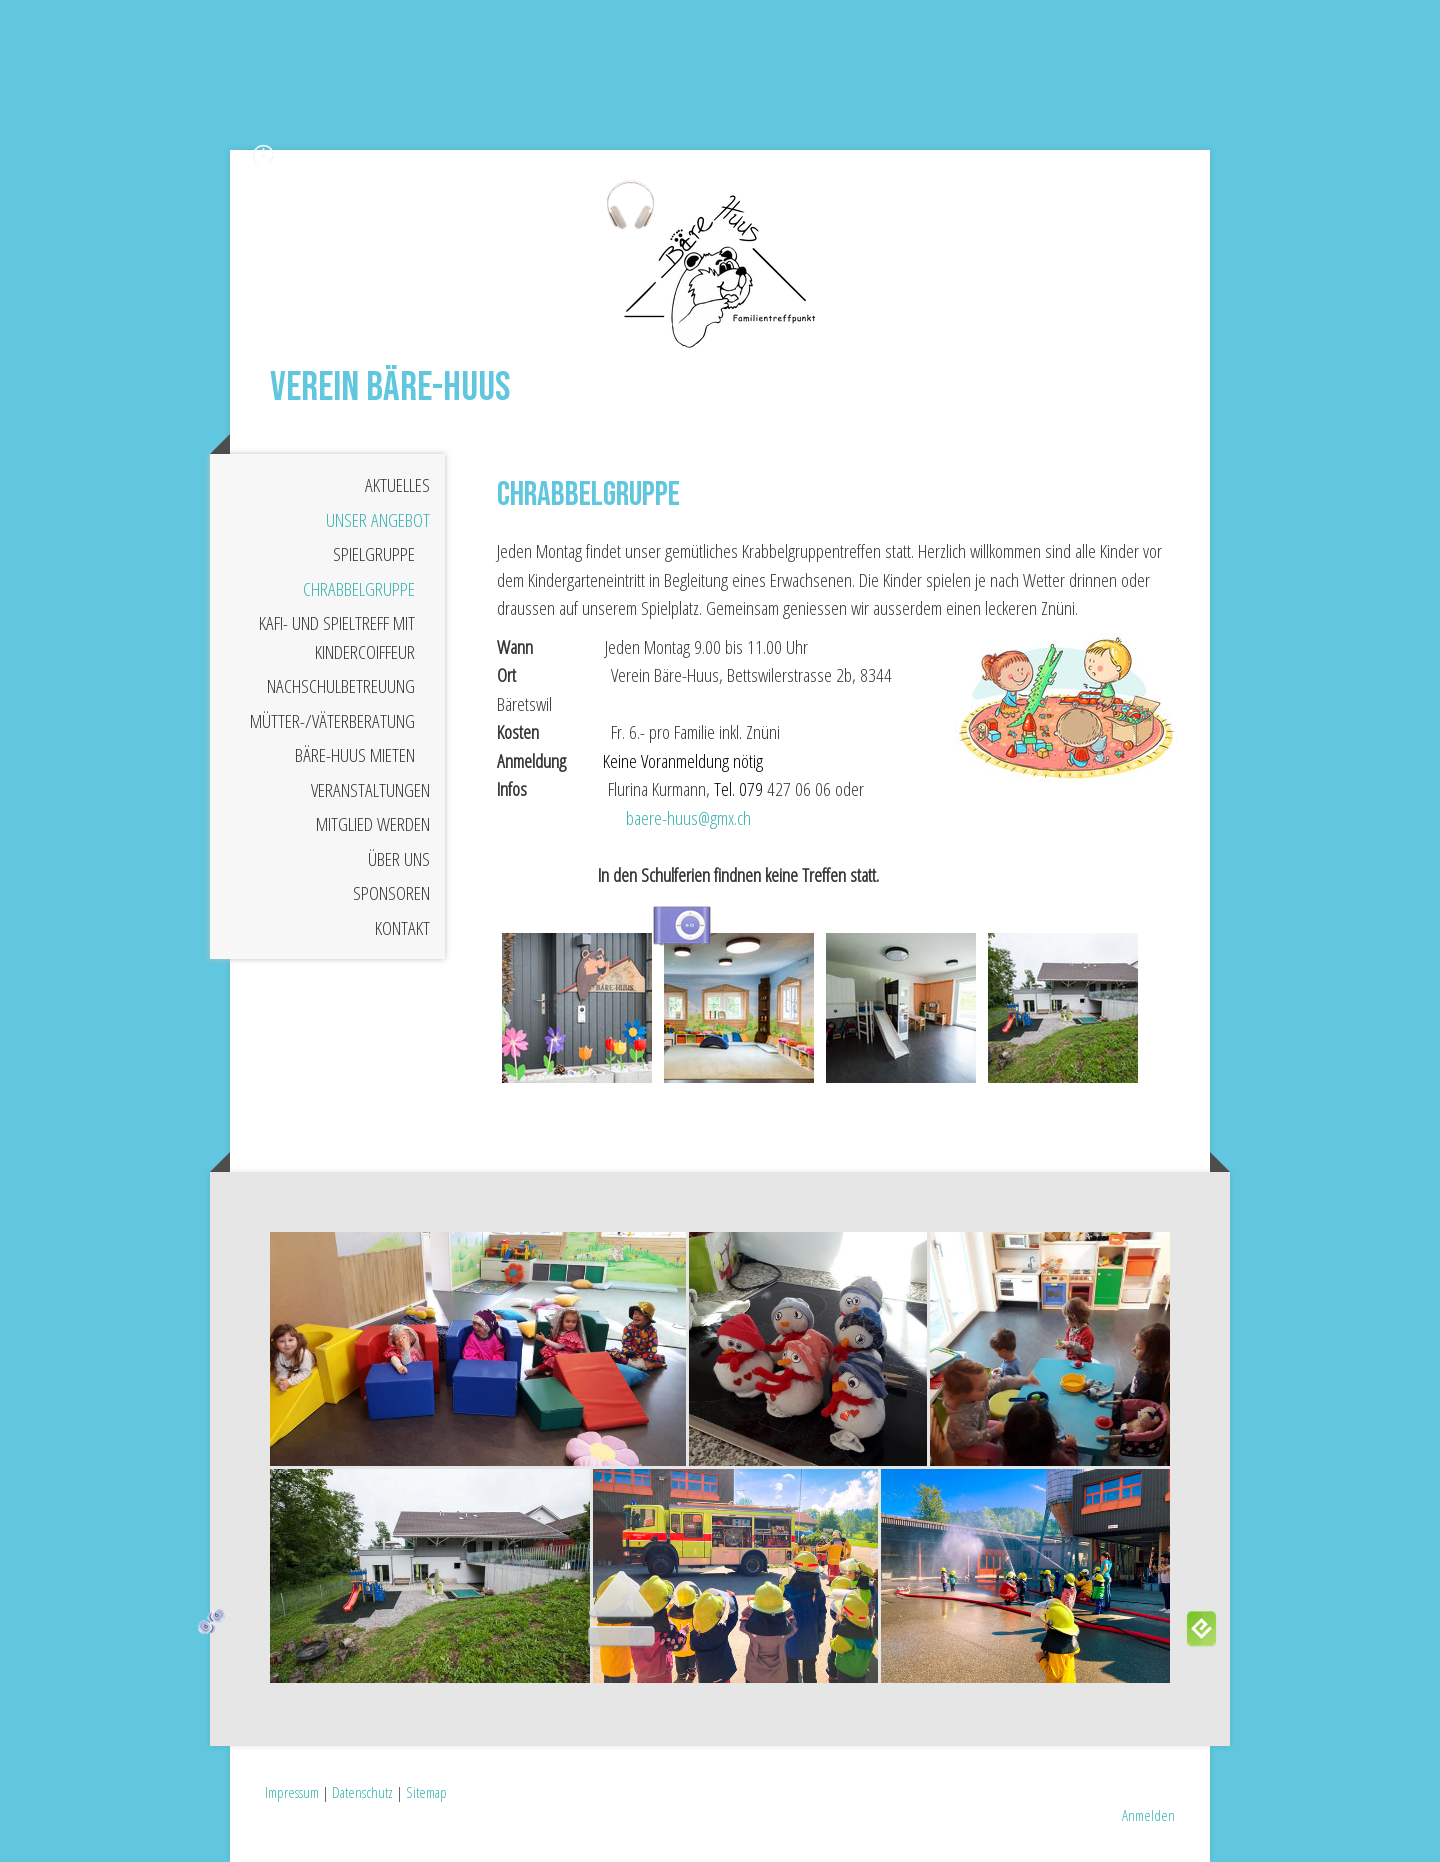 The image size is (1440, 1862). I want to click on connect Beats earbuds via bluetooth, so click(211, 1621).